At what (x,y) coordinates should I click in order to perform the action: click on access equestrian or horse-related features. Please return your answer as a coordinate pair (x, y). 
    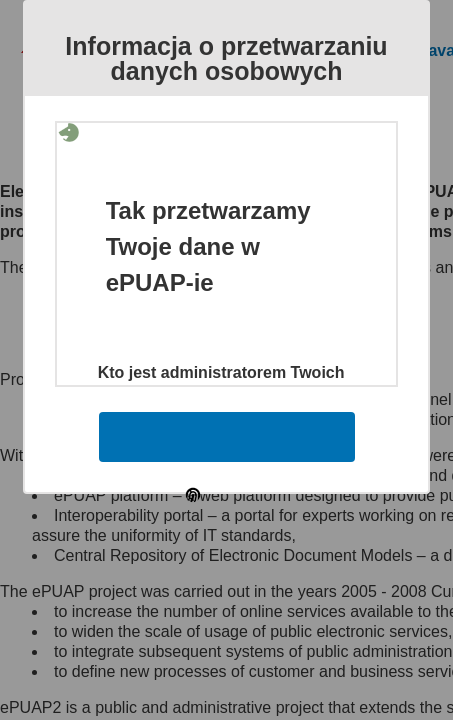
    Looking at the image, I should click on (69, 132).